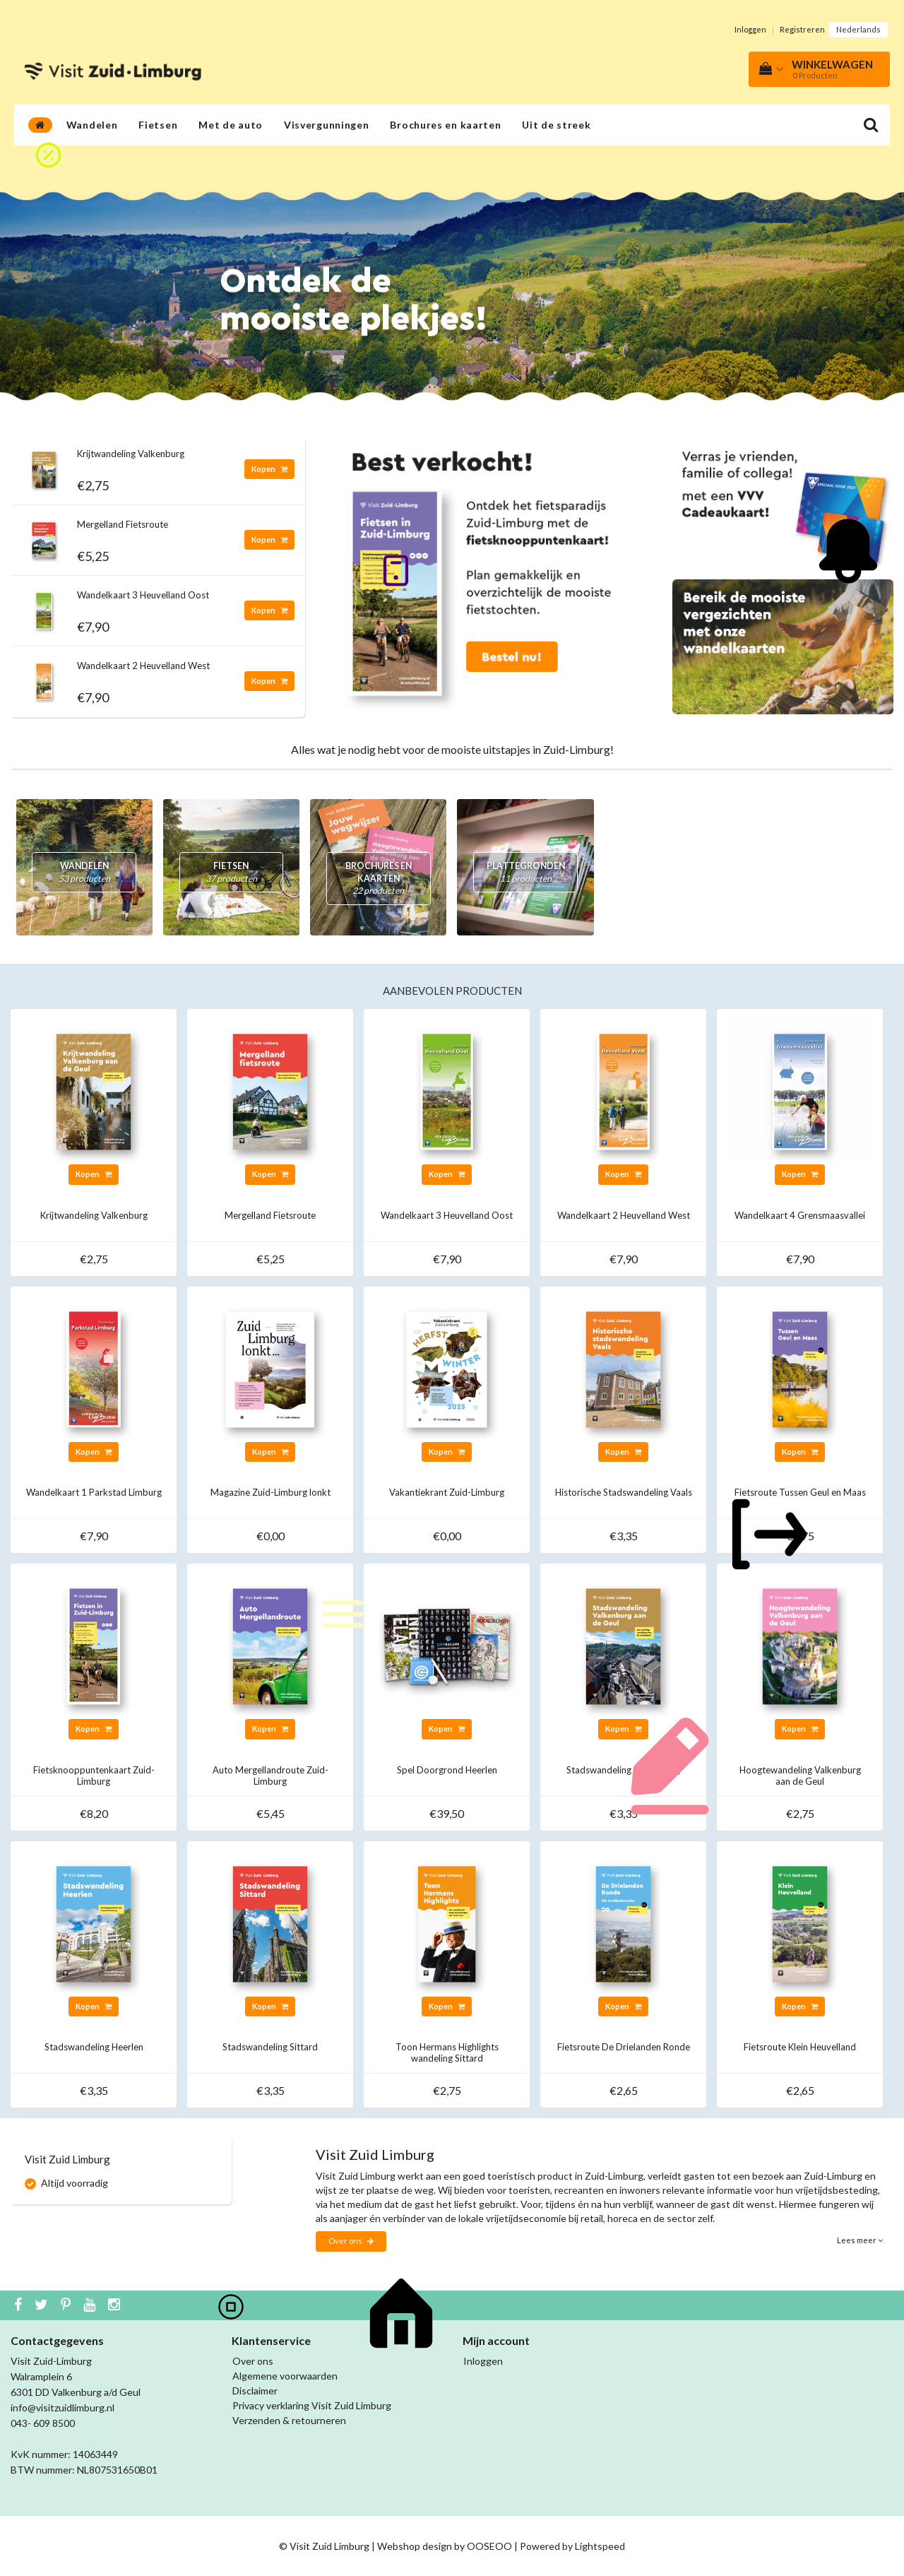 The width and height of the screenshot is (904, 2576). Describe the element at coordinates (670, 1766) in the screenshot. I see `edit content or text` at that location.